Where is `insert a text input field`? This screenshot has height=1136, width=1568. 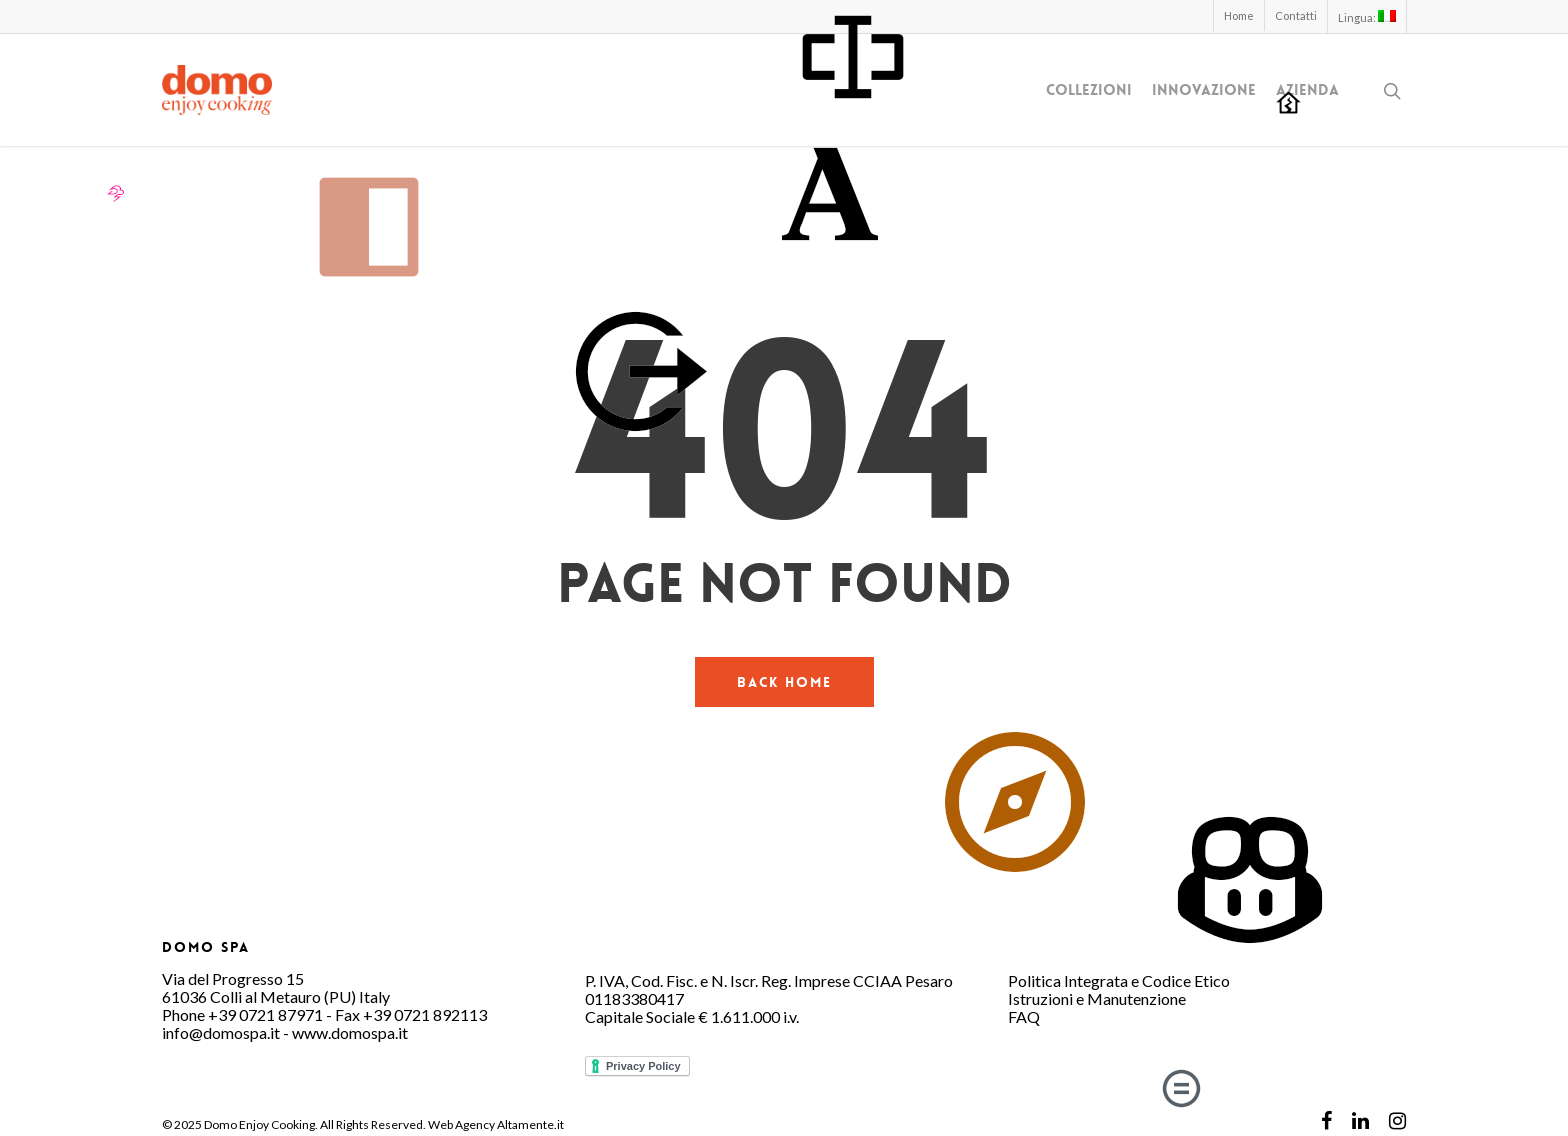 insert a text input field is located at coordinates (853, 57).